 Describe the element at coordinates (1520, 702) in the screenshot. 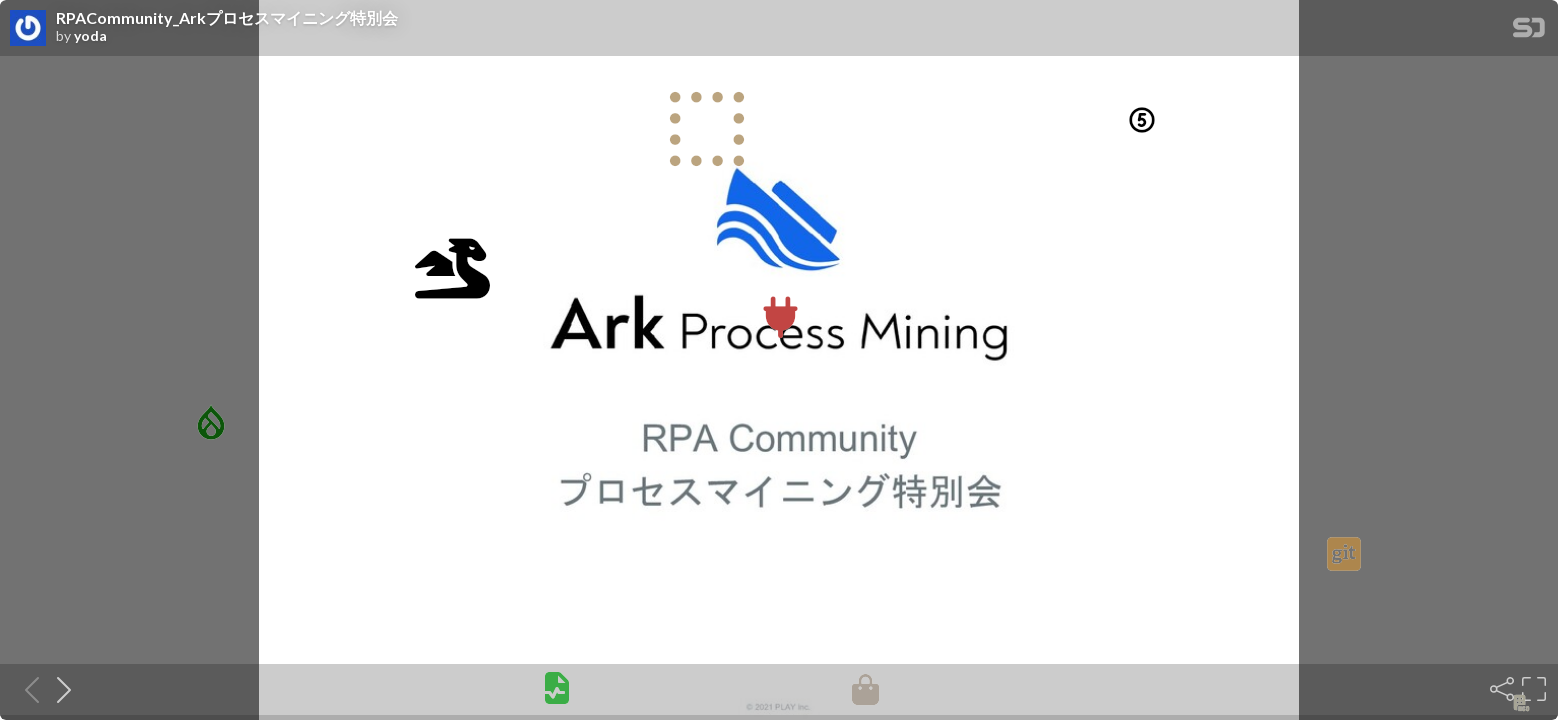

I see `navigate to non-governmental organization directory` at that location.